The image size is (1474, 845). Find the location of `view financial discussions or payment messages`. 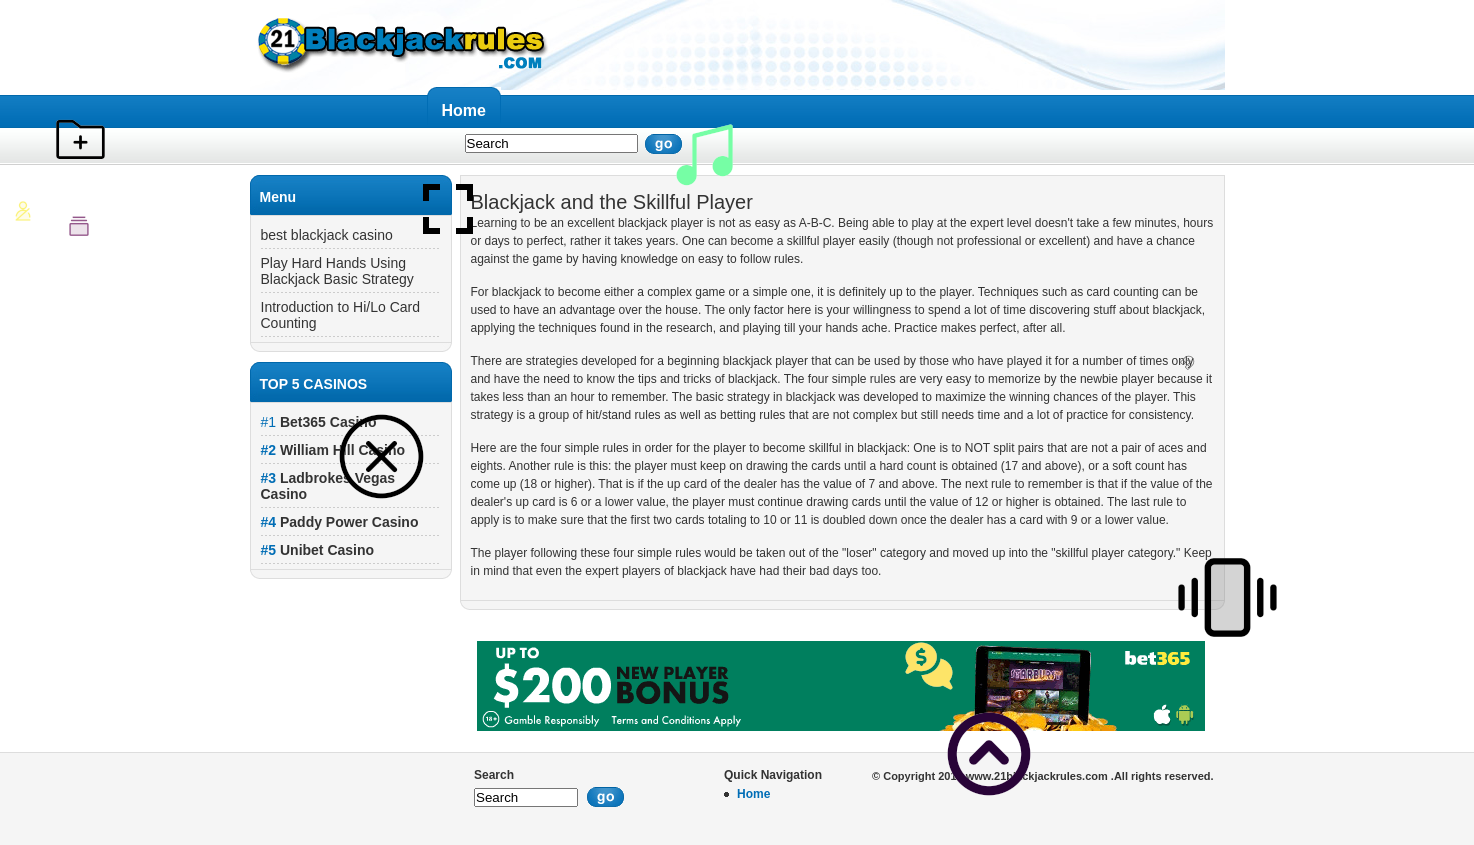

view financial discussions or payment messages is located at coordinates (929, 666).